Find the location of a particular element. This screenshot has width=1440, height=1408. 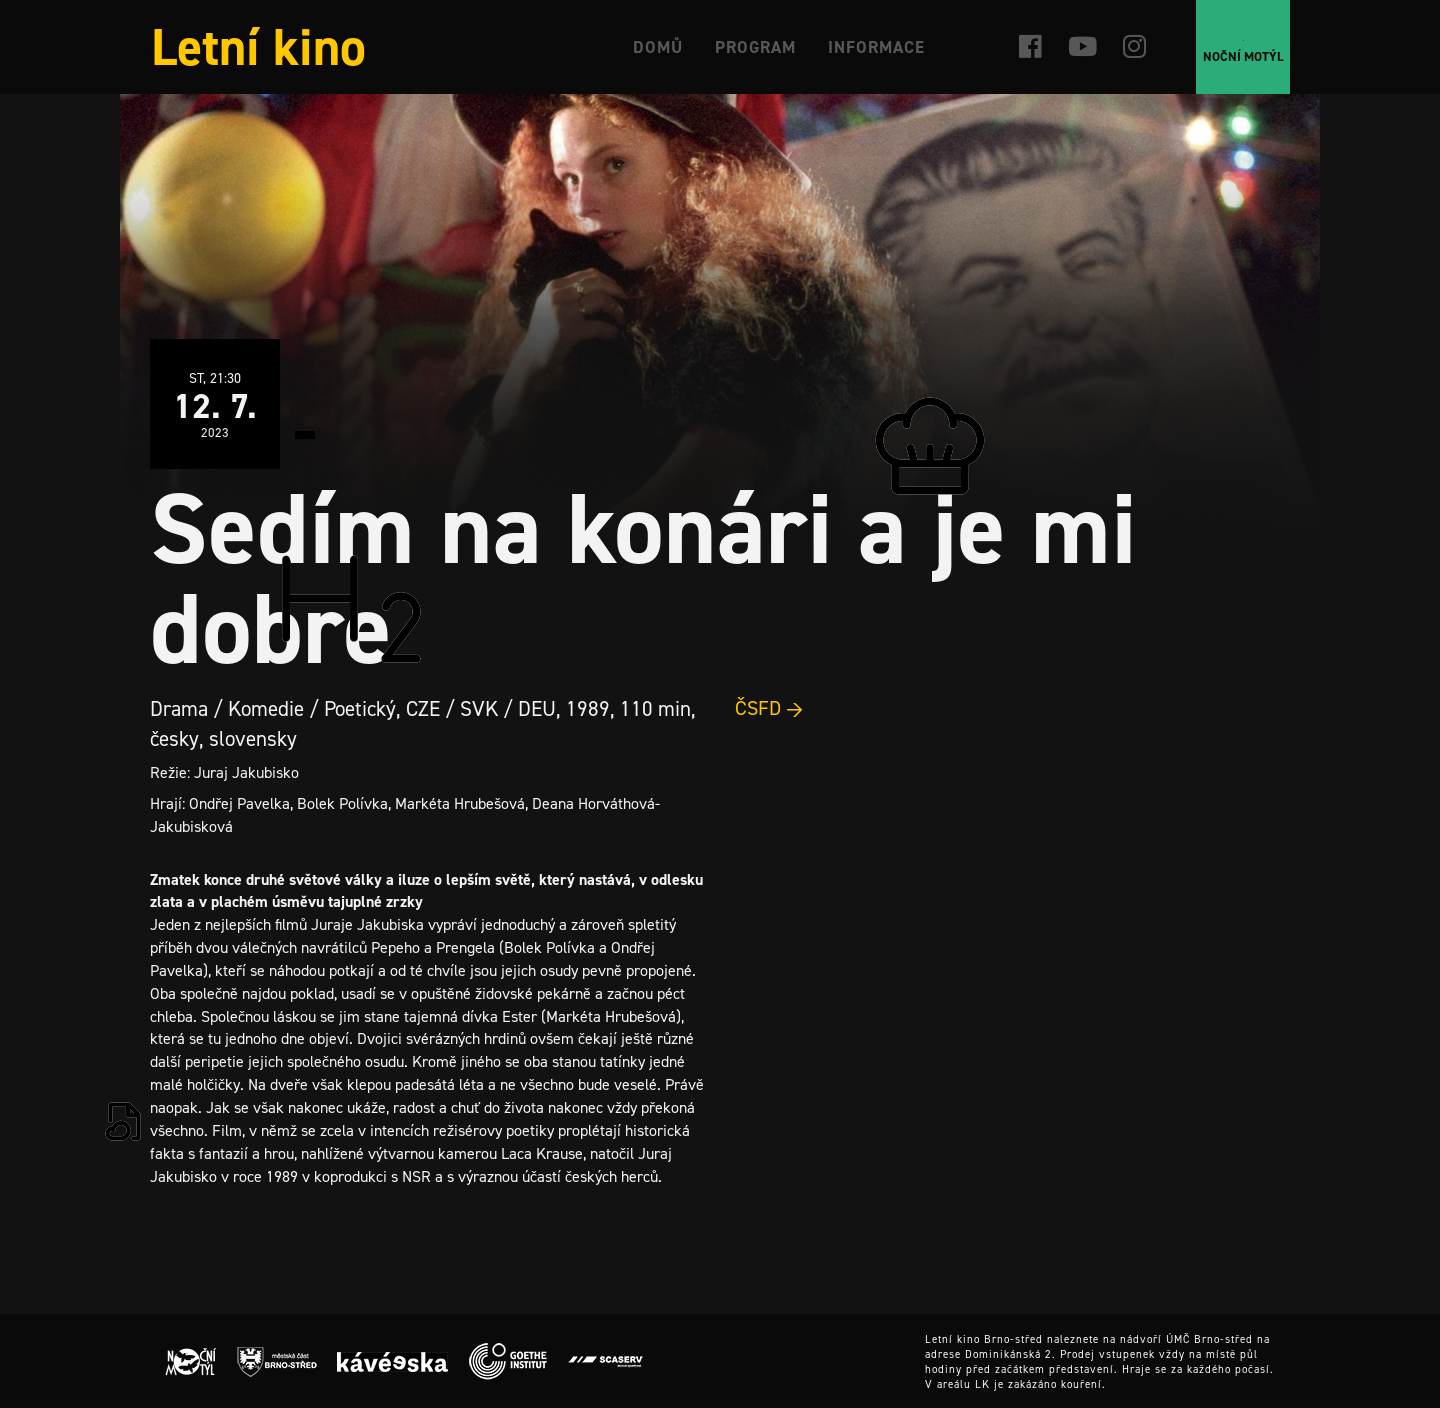

access cloud-stored files is located at coordinates (124, 1121).